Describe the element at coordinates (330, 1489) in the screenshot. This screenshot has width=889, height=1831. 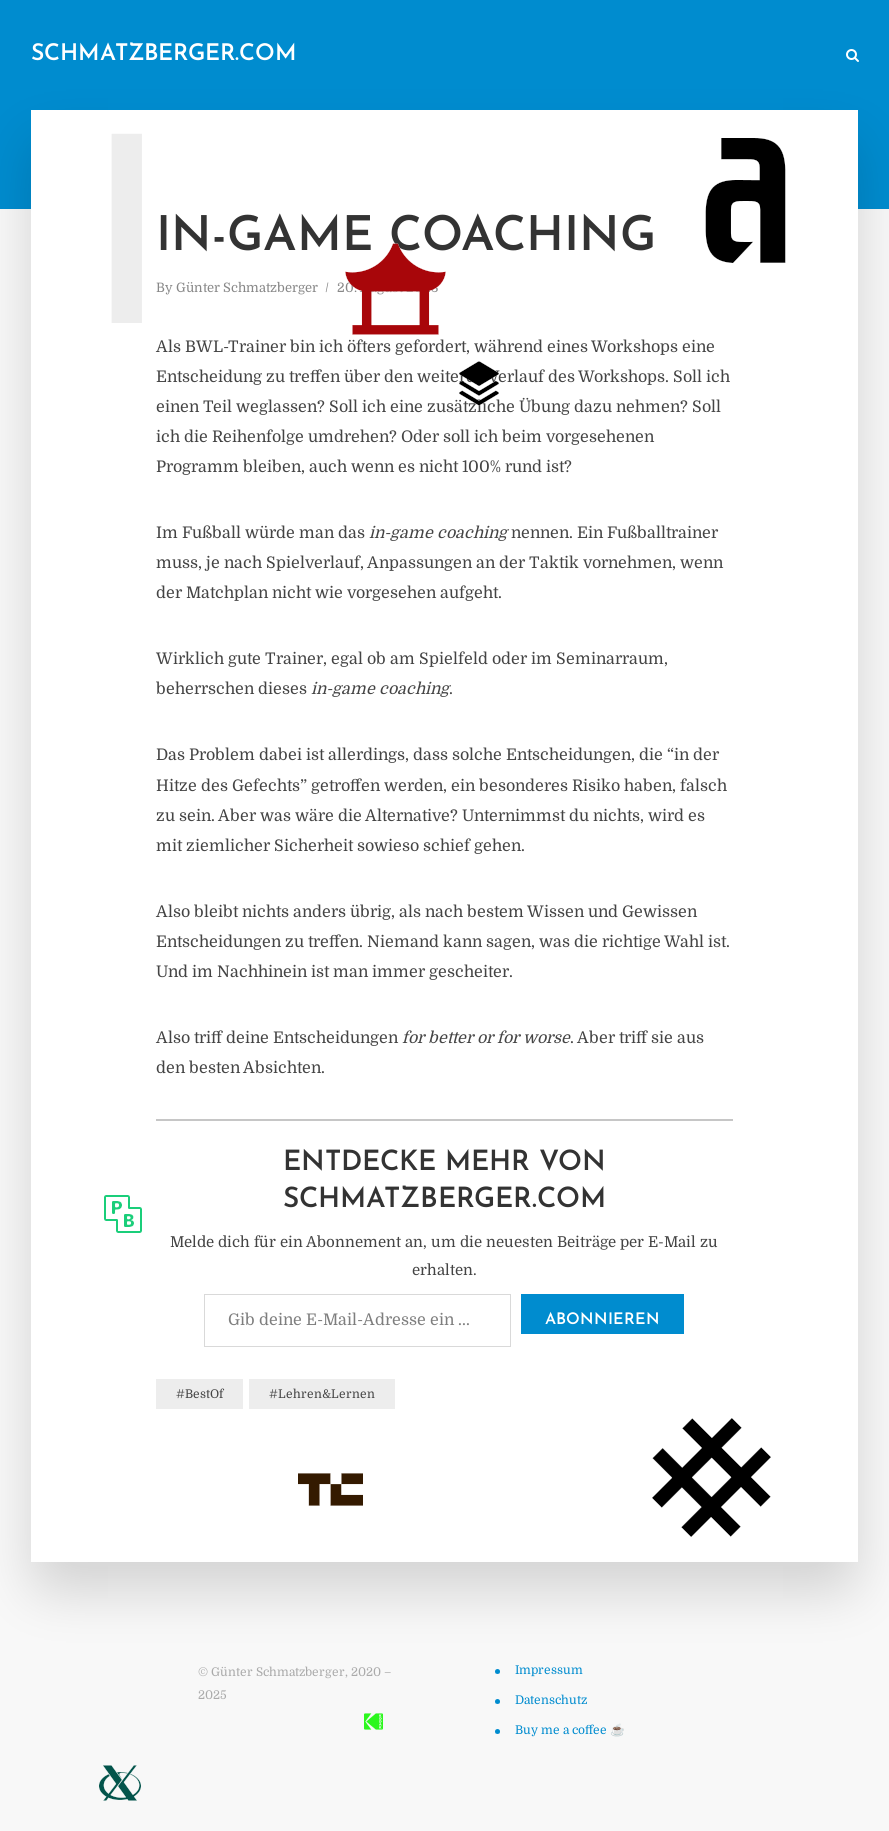
I see `visit techcrunch website` at that location.